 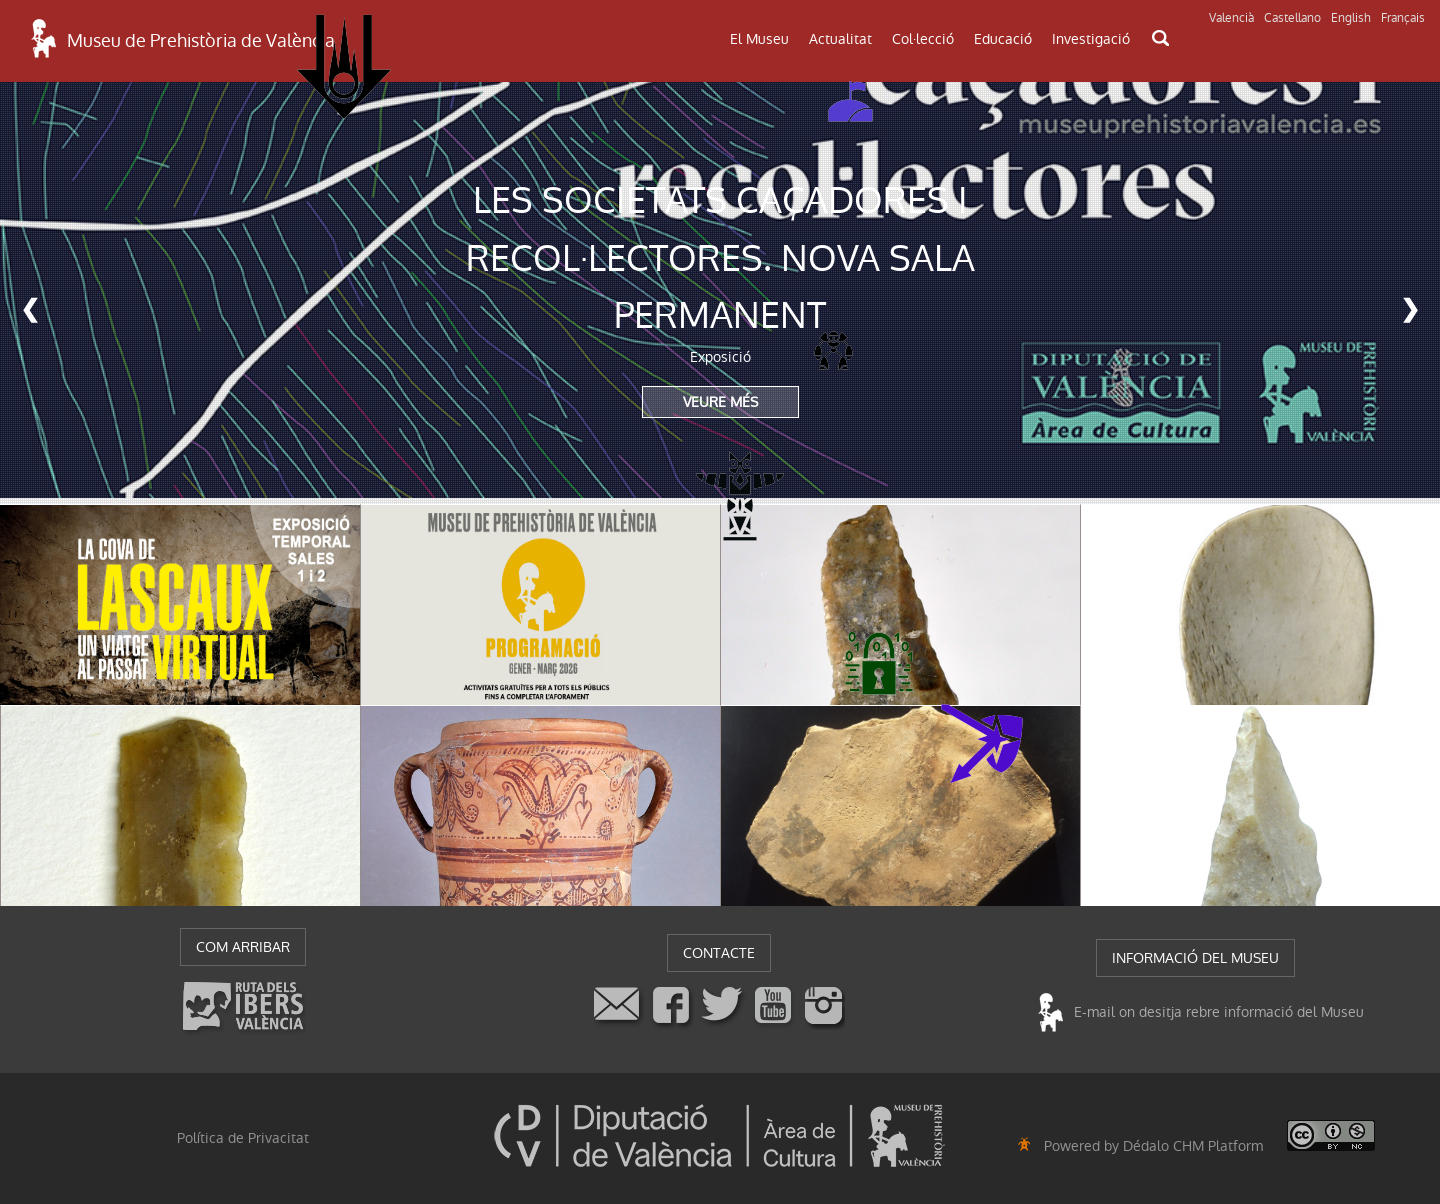 I want to click on indicates falling rock hazard or danger zone, so click(x=344, y=67).